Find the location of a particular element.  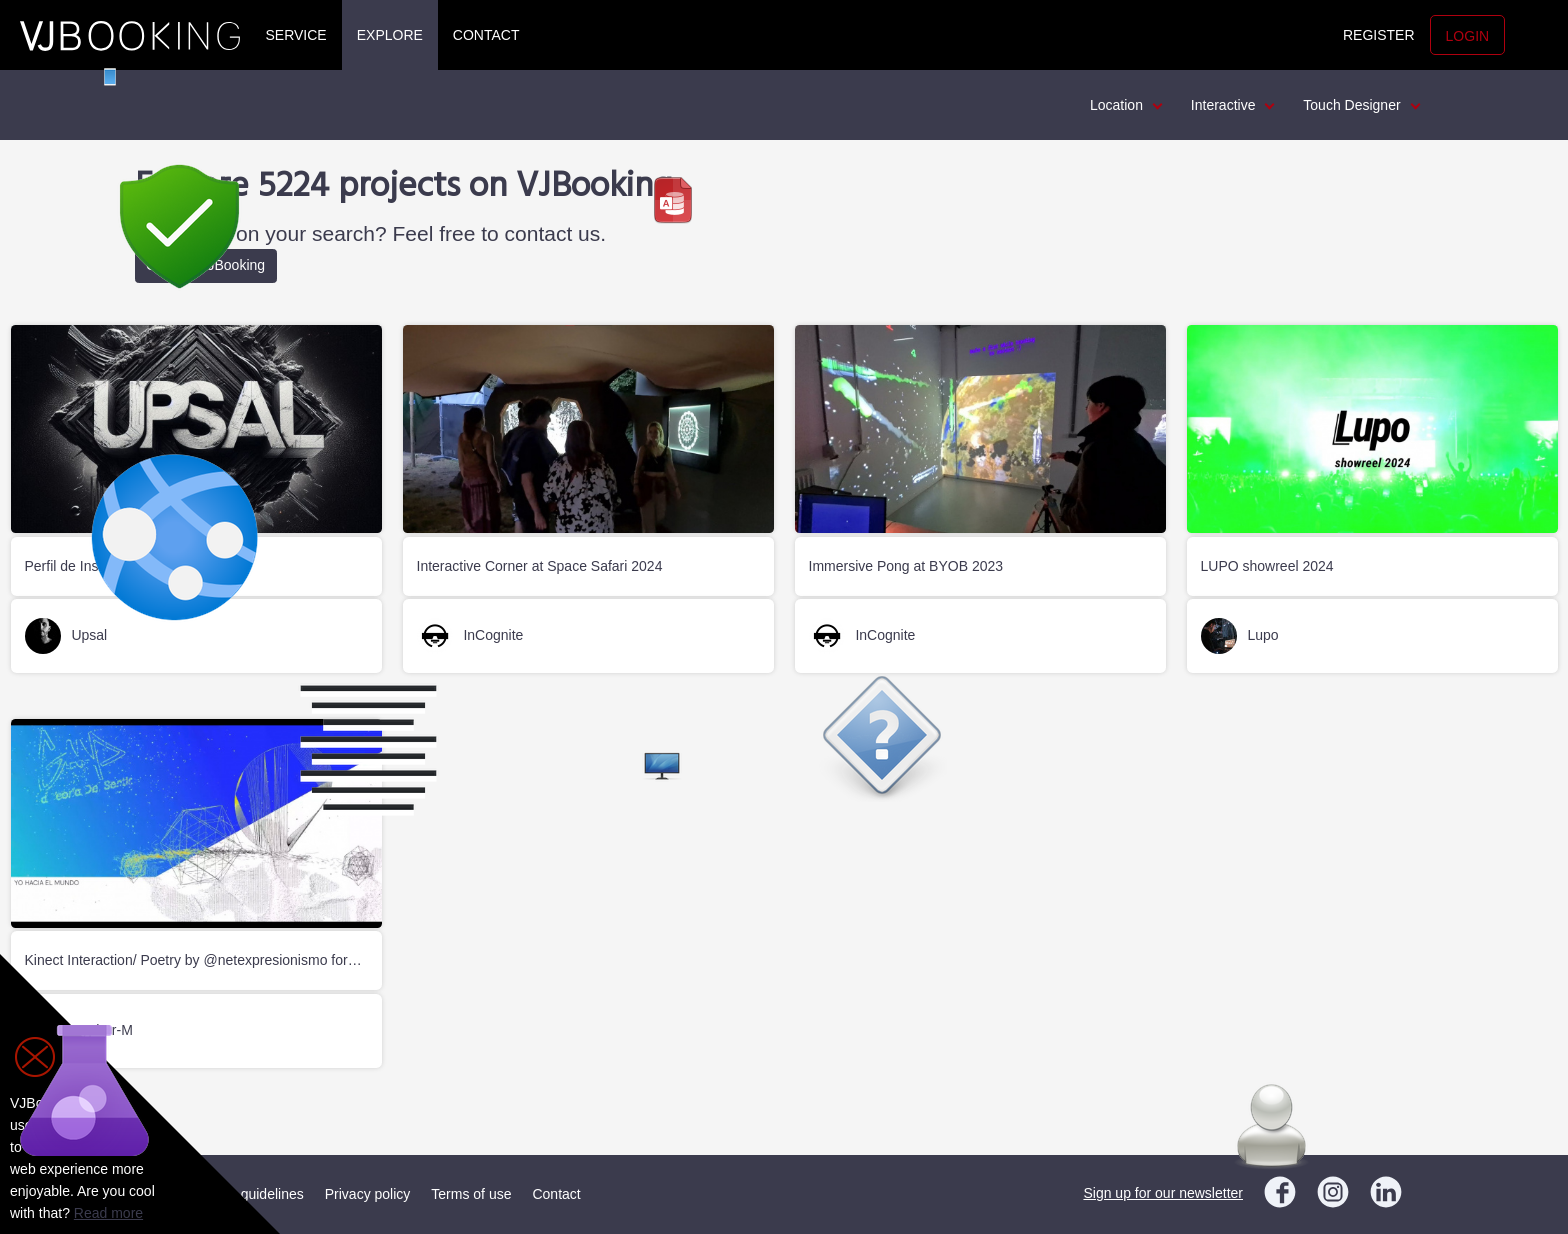

center align text is located at coordinates (368, 750).